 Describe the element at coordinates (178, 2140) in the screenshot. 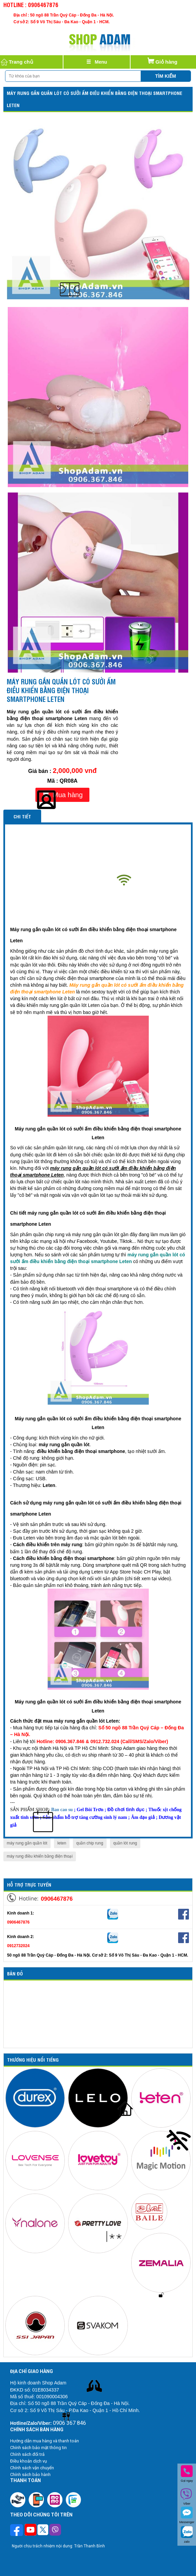

I see `indicates no wifi connection available` at that location.